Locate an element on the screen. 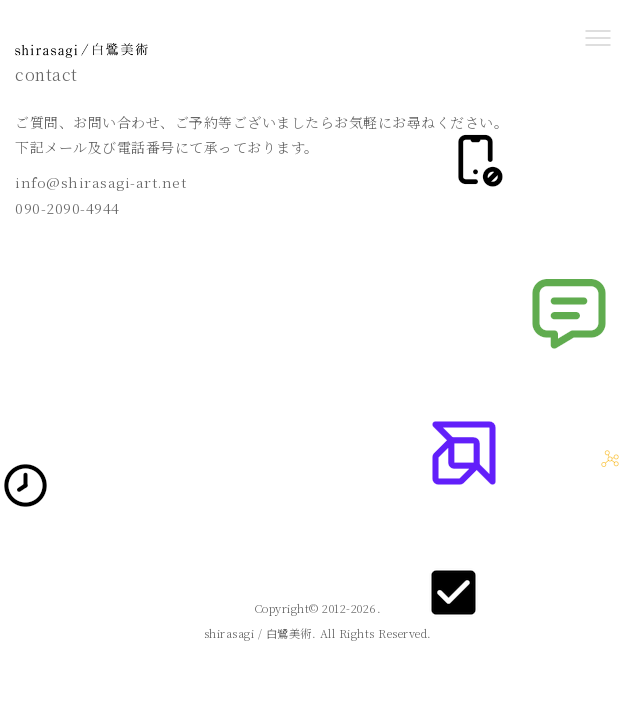  a selected or checked option is located at coordinates (453, 592).